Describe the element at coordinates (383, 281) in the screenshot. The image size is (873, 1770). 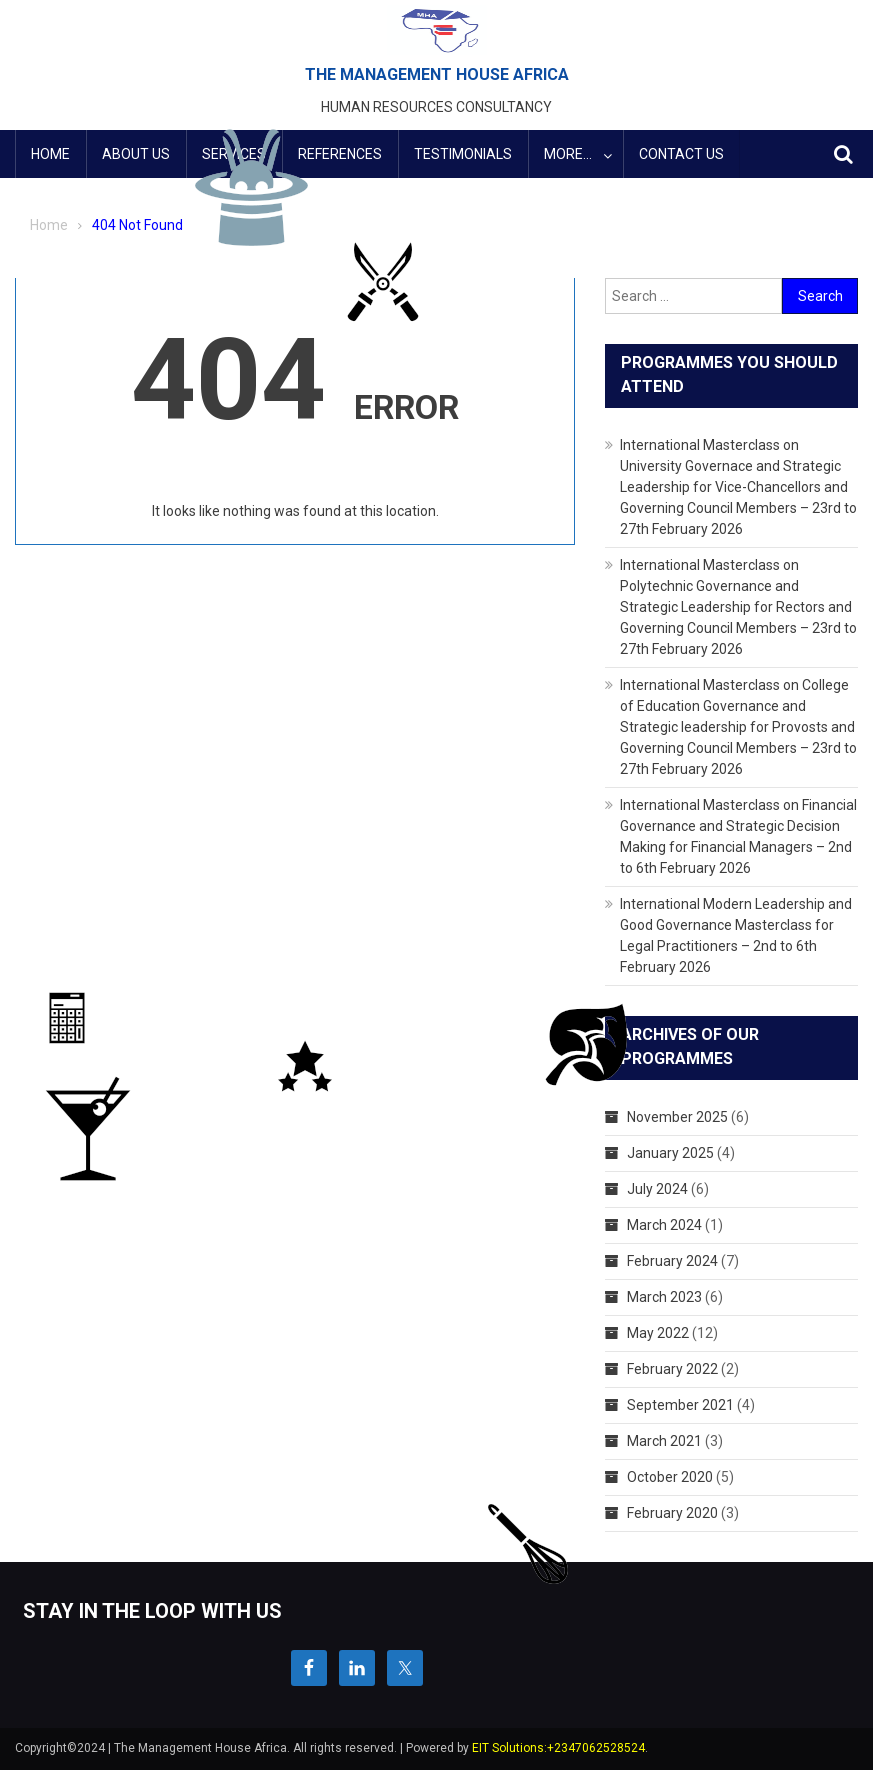
I see `trim or cut selected content` at that location.